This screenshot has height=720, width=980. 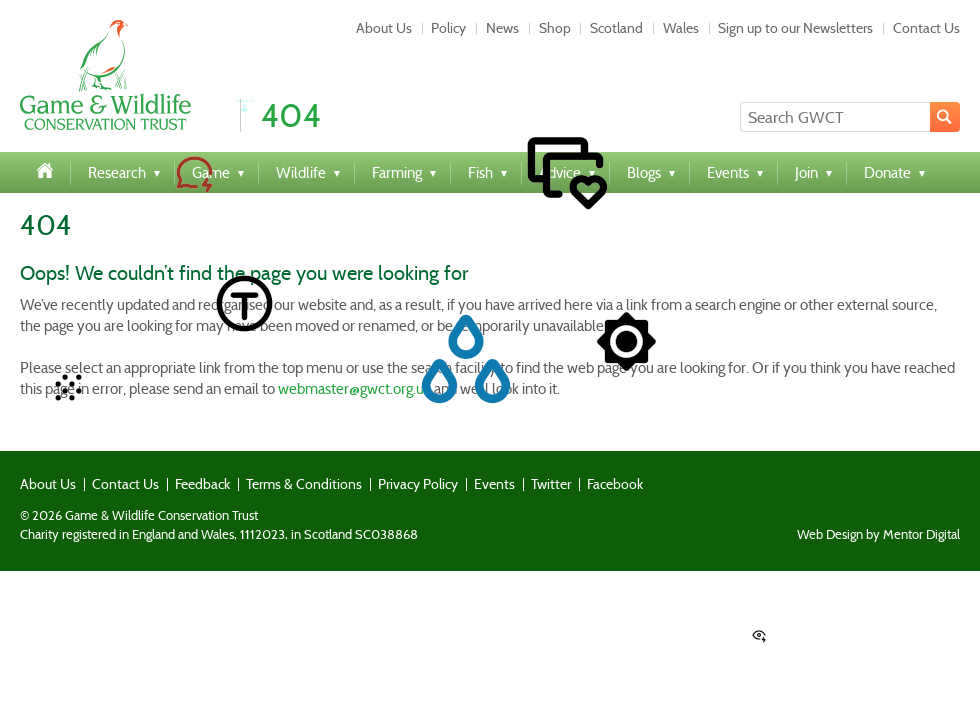 I want to click on donate or send money to a cause you love, so click(x=565, y=167).